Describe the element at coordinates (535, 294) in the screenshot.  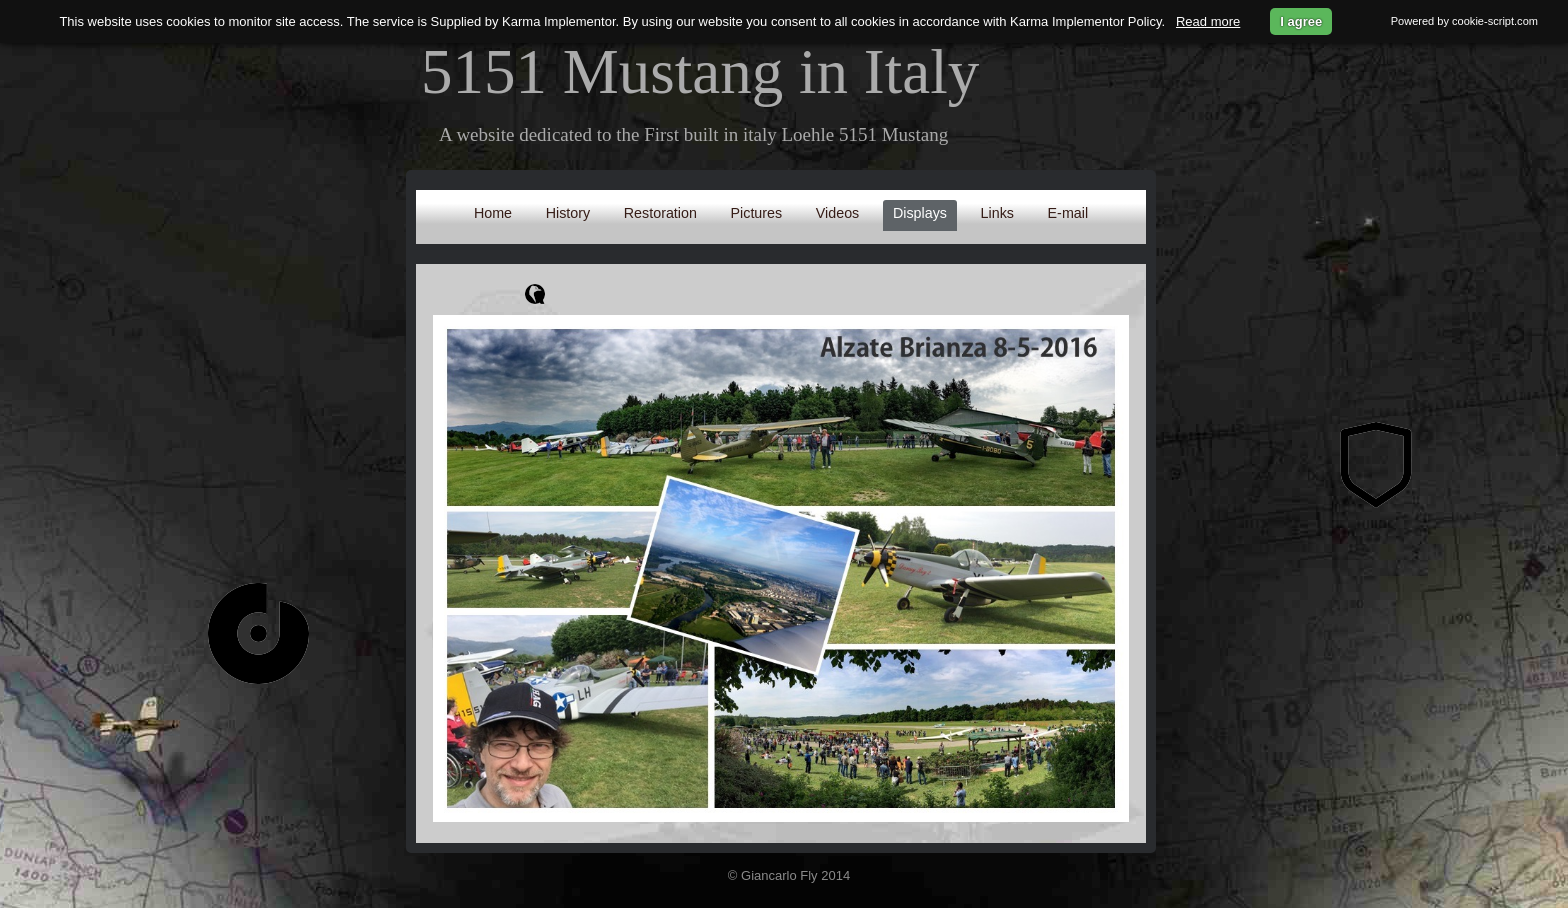
I see `QEMU virtualization software logo` at that location.